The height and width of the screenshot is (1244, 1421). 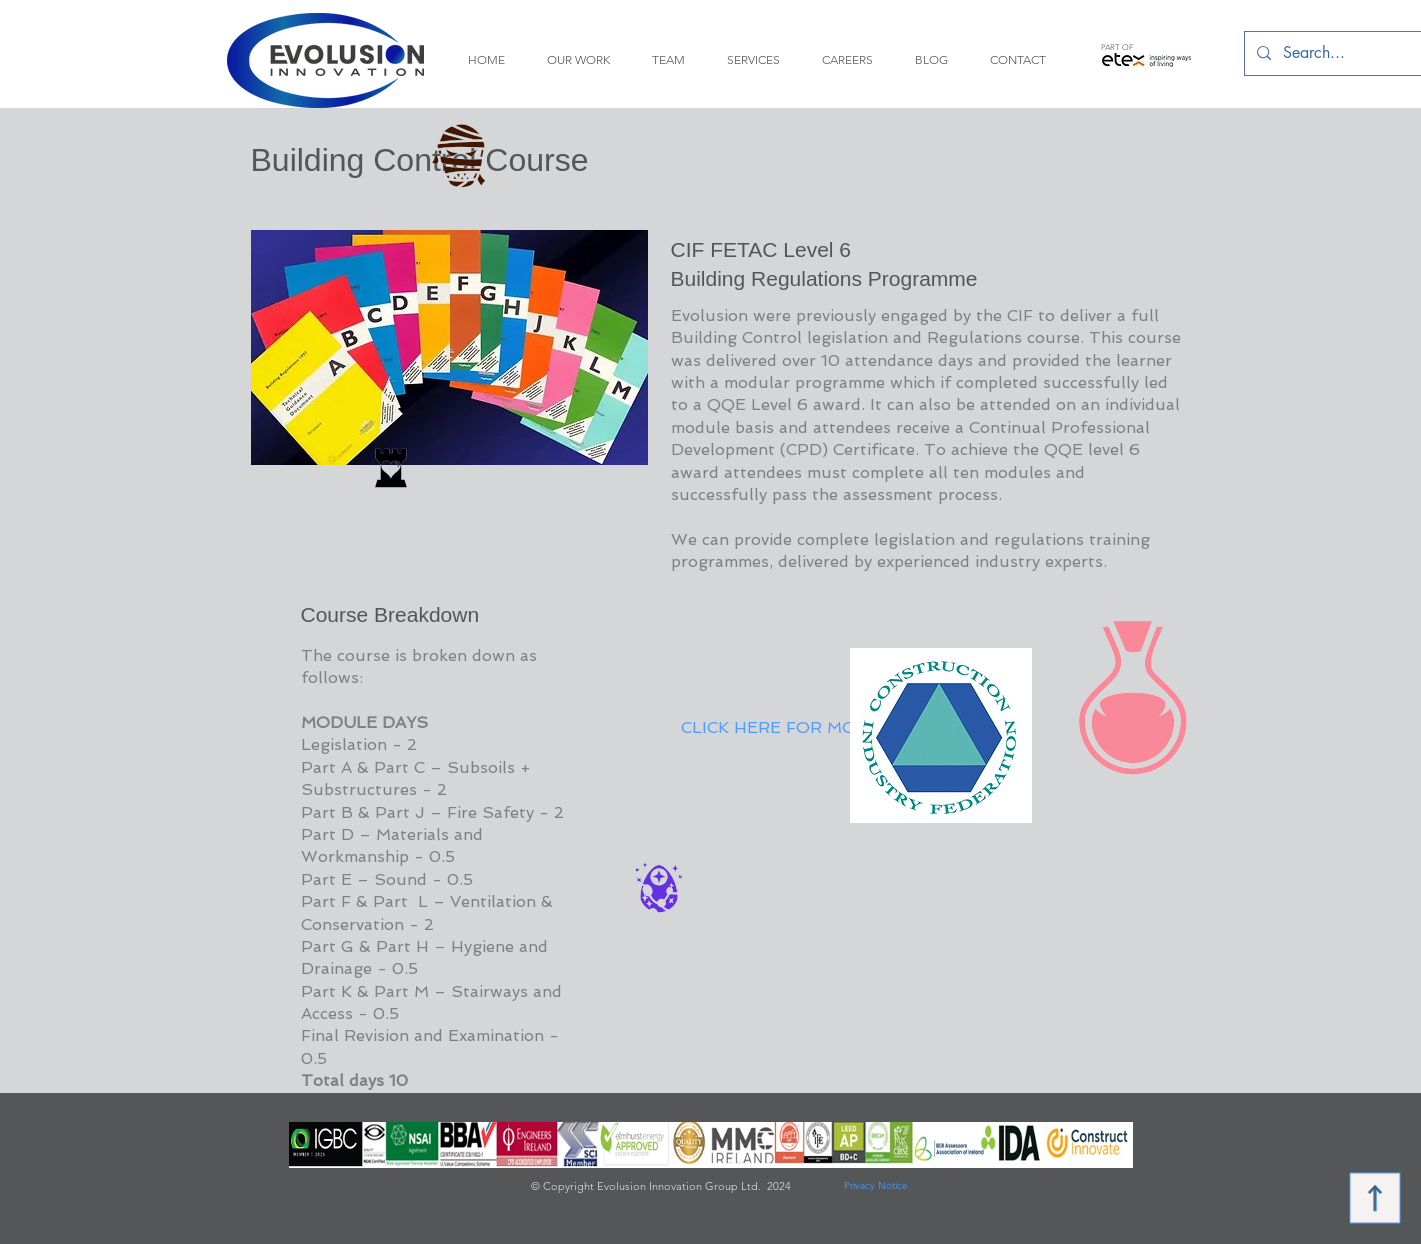 What do you see at coordinates (391, 468) in the screenshot?
I see `access your favorite or saved fortress in a game` at bounding box center [391, 468].